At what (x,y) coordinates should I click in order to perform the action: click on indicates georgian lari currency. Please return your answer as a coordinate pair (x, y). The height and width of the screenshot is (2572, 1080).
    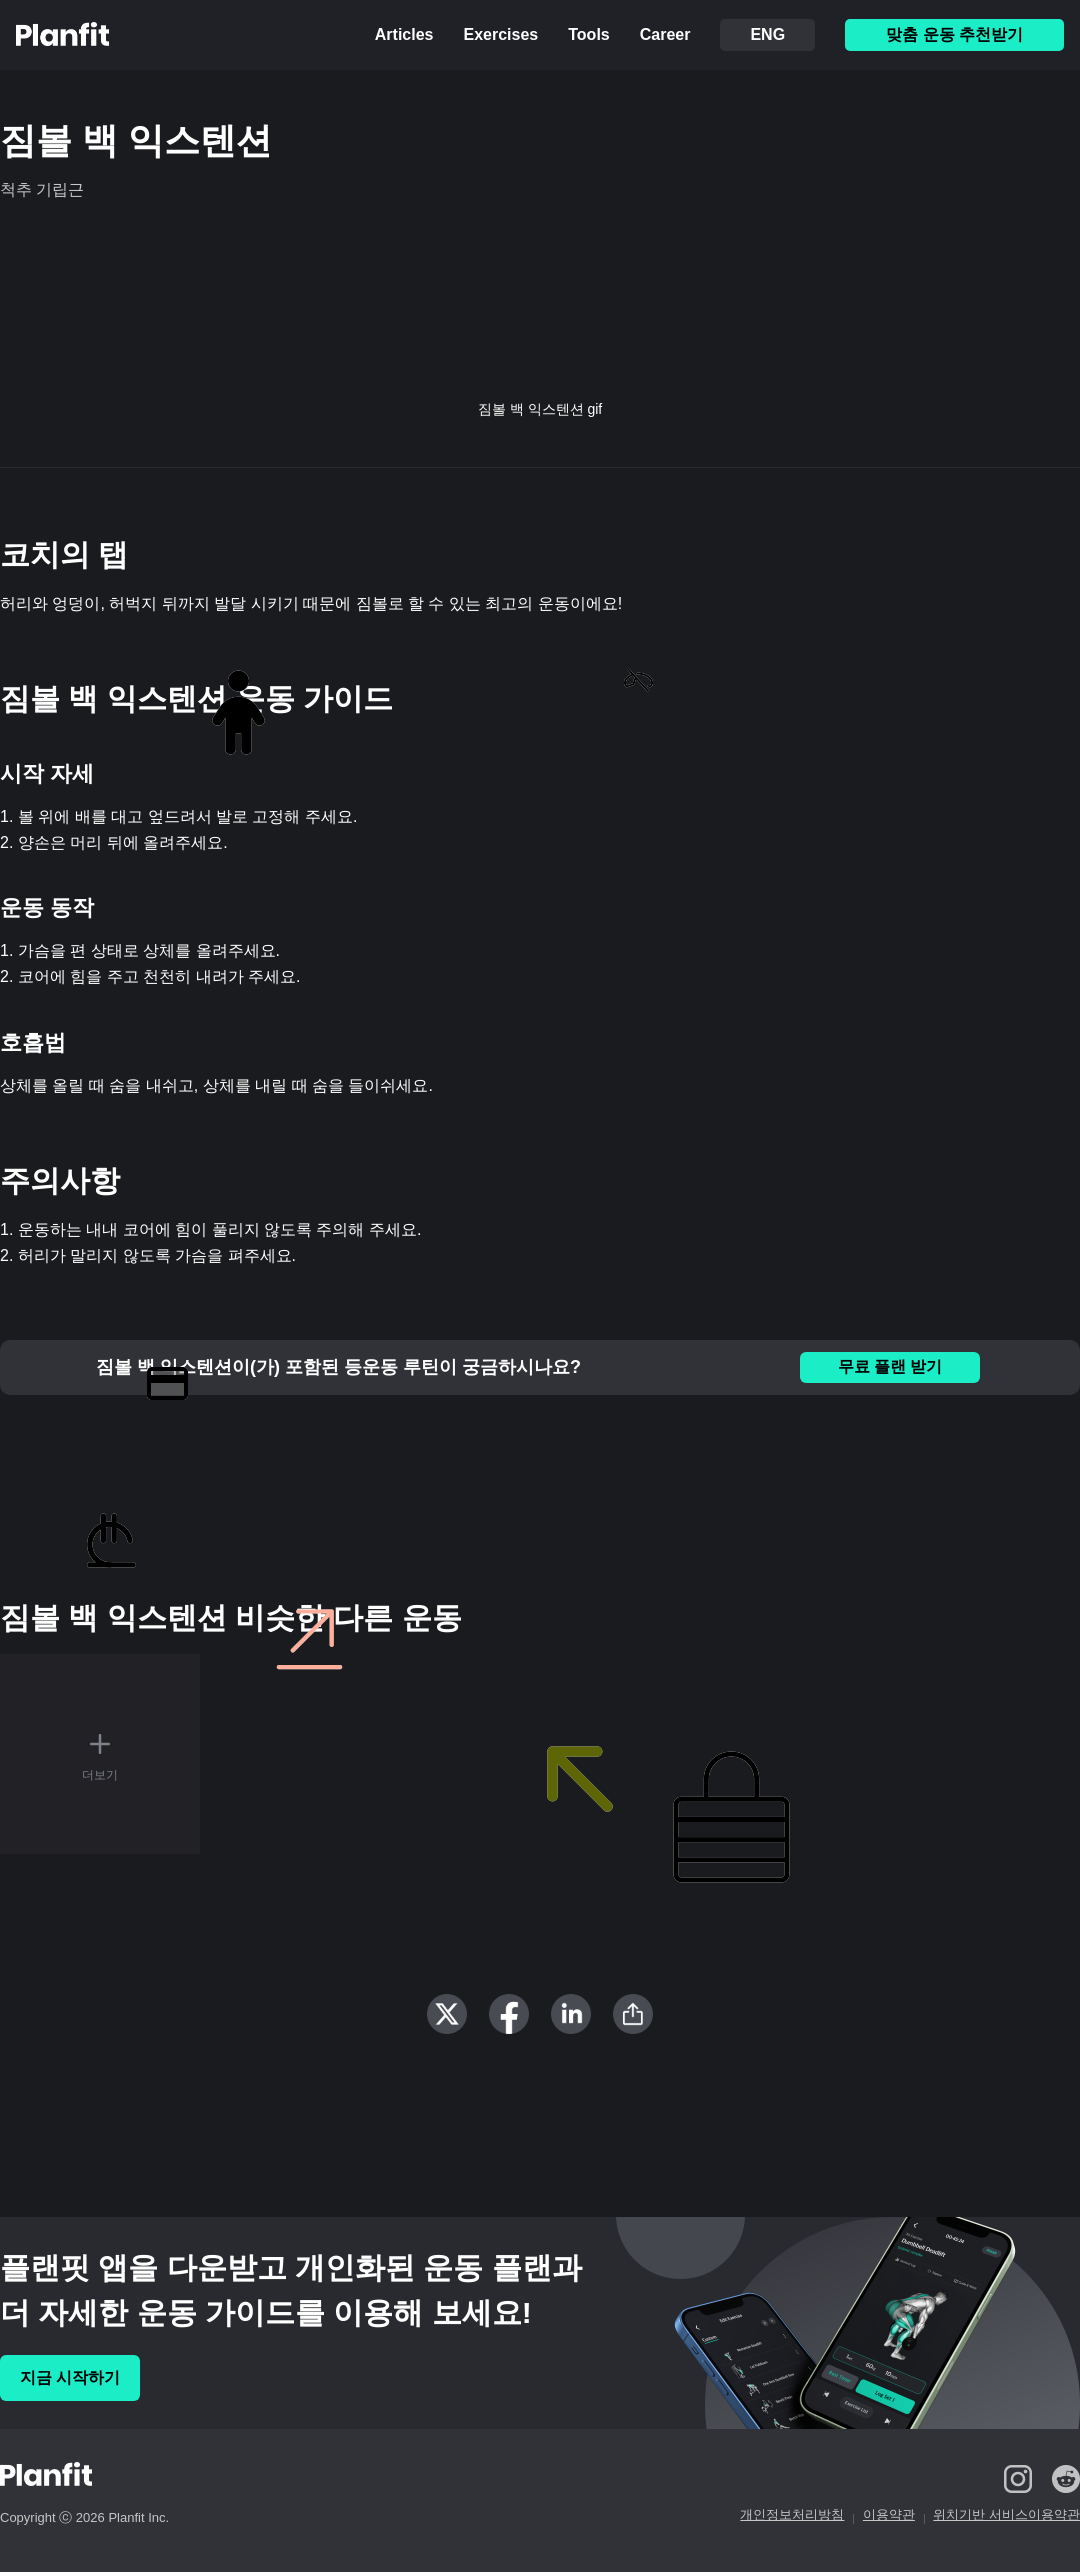
    Looking at the image, I should click on (111, 1540).